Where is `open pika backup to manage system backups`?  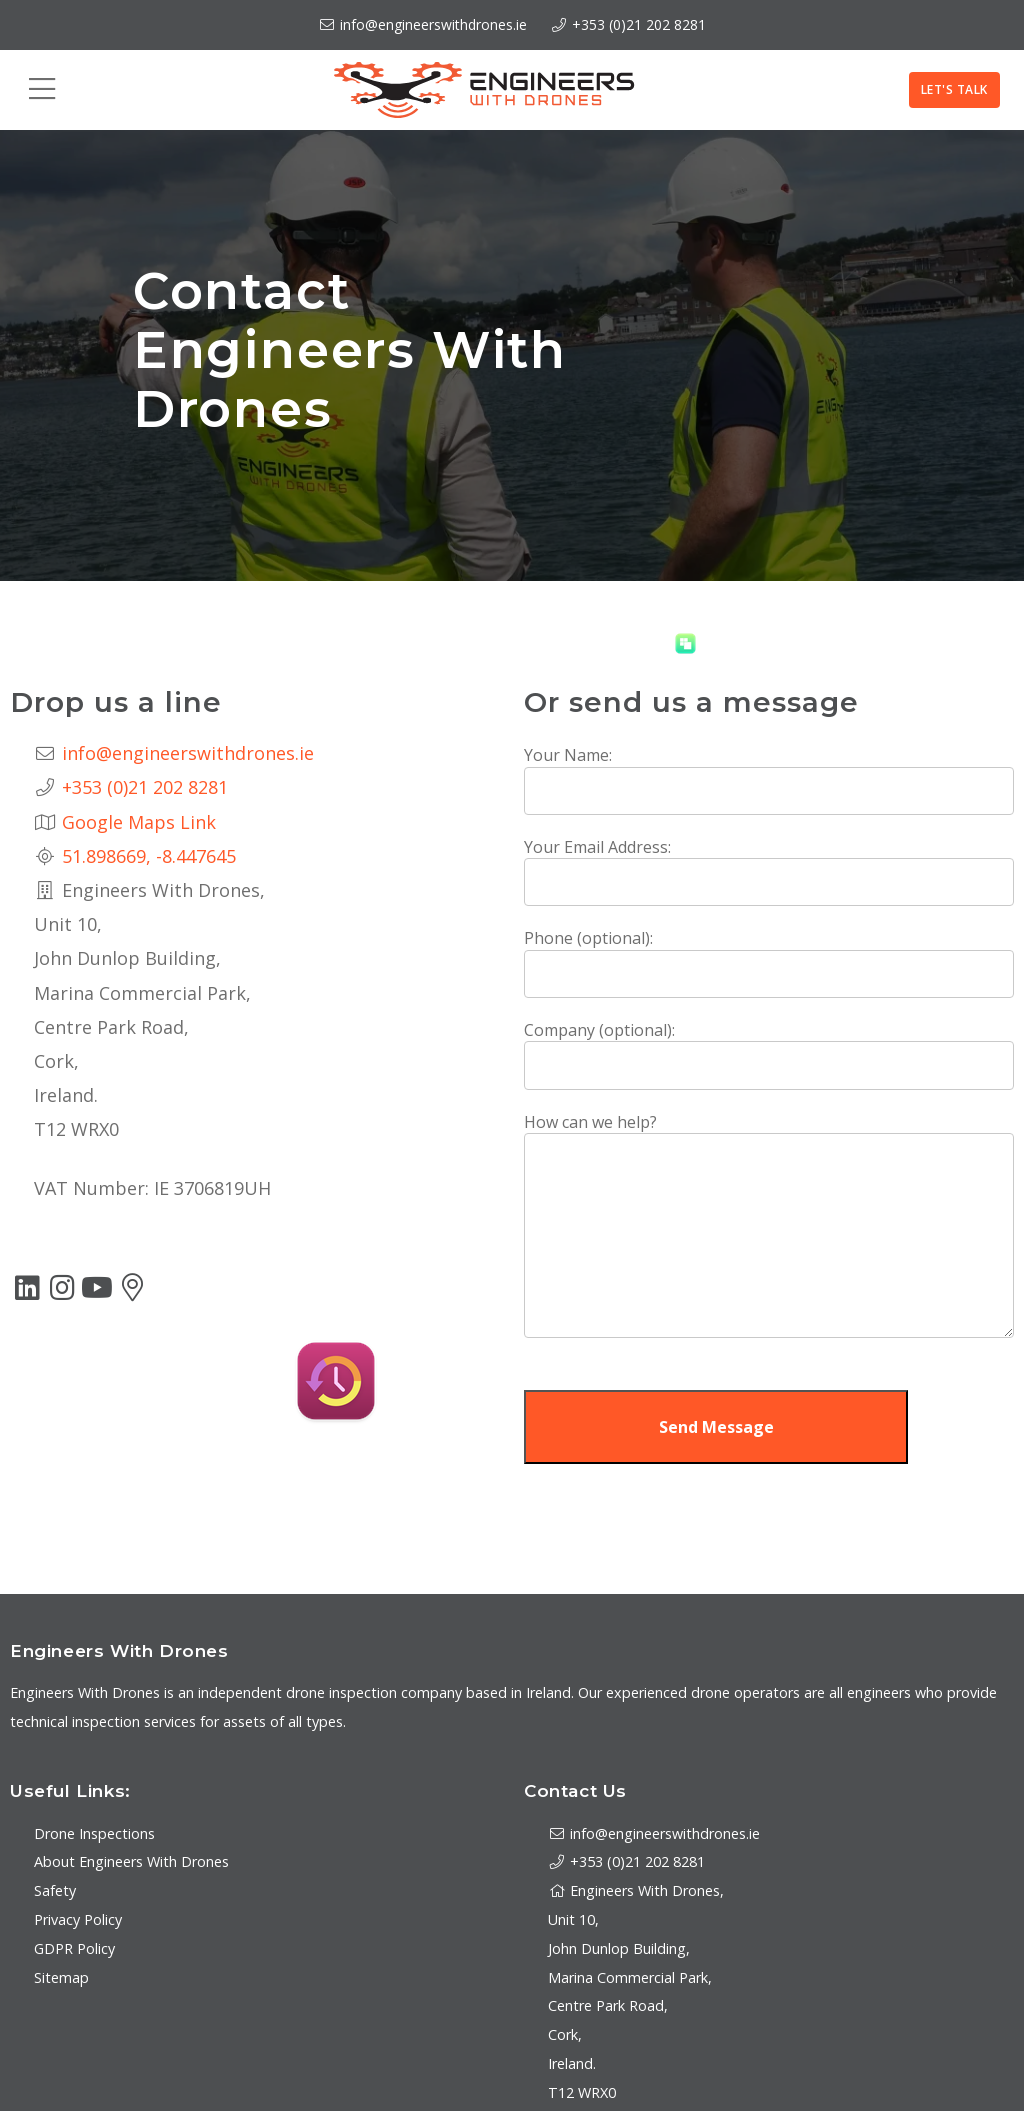
open pika backup to manage system backups is located at coordinates (336, 1381).